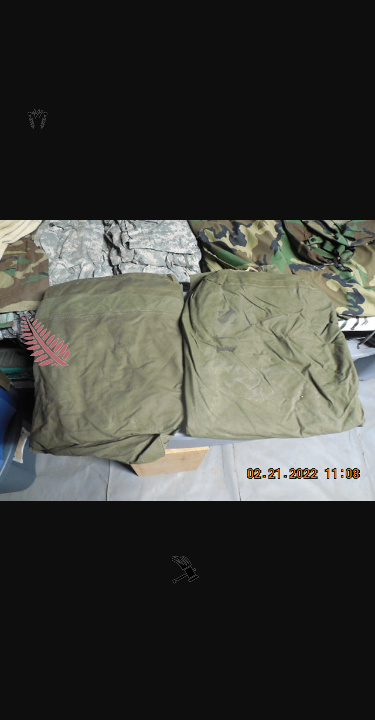 The width and height of the screenshot is (375, 720). What do you see at coordinates (185, 570) in the screenshot?
I see `indicates a ban or moderation action` at bounding box center [185, 570].